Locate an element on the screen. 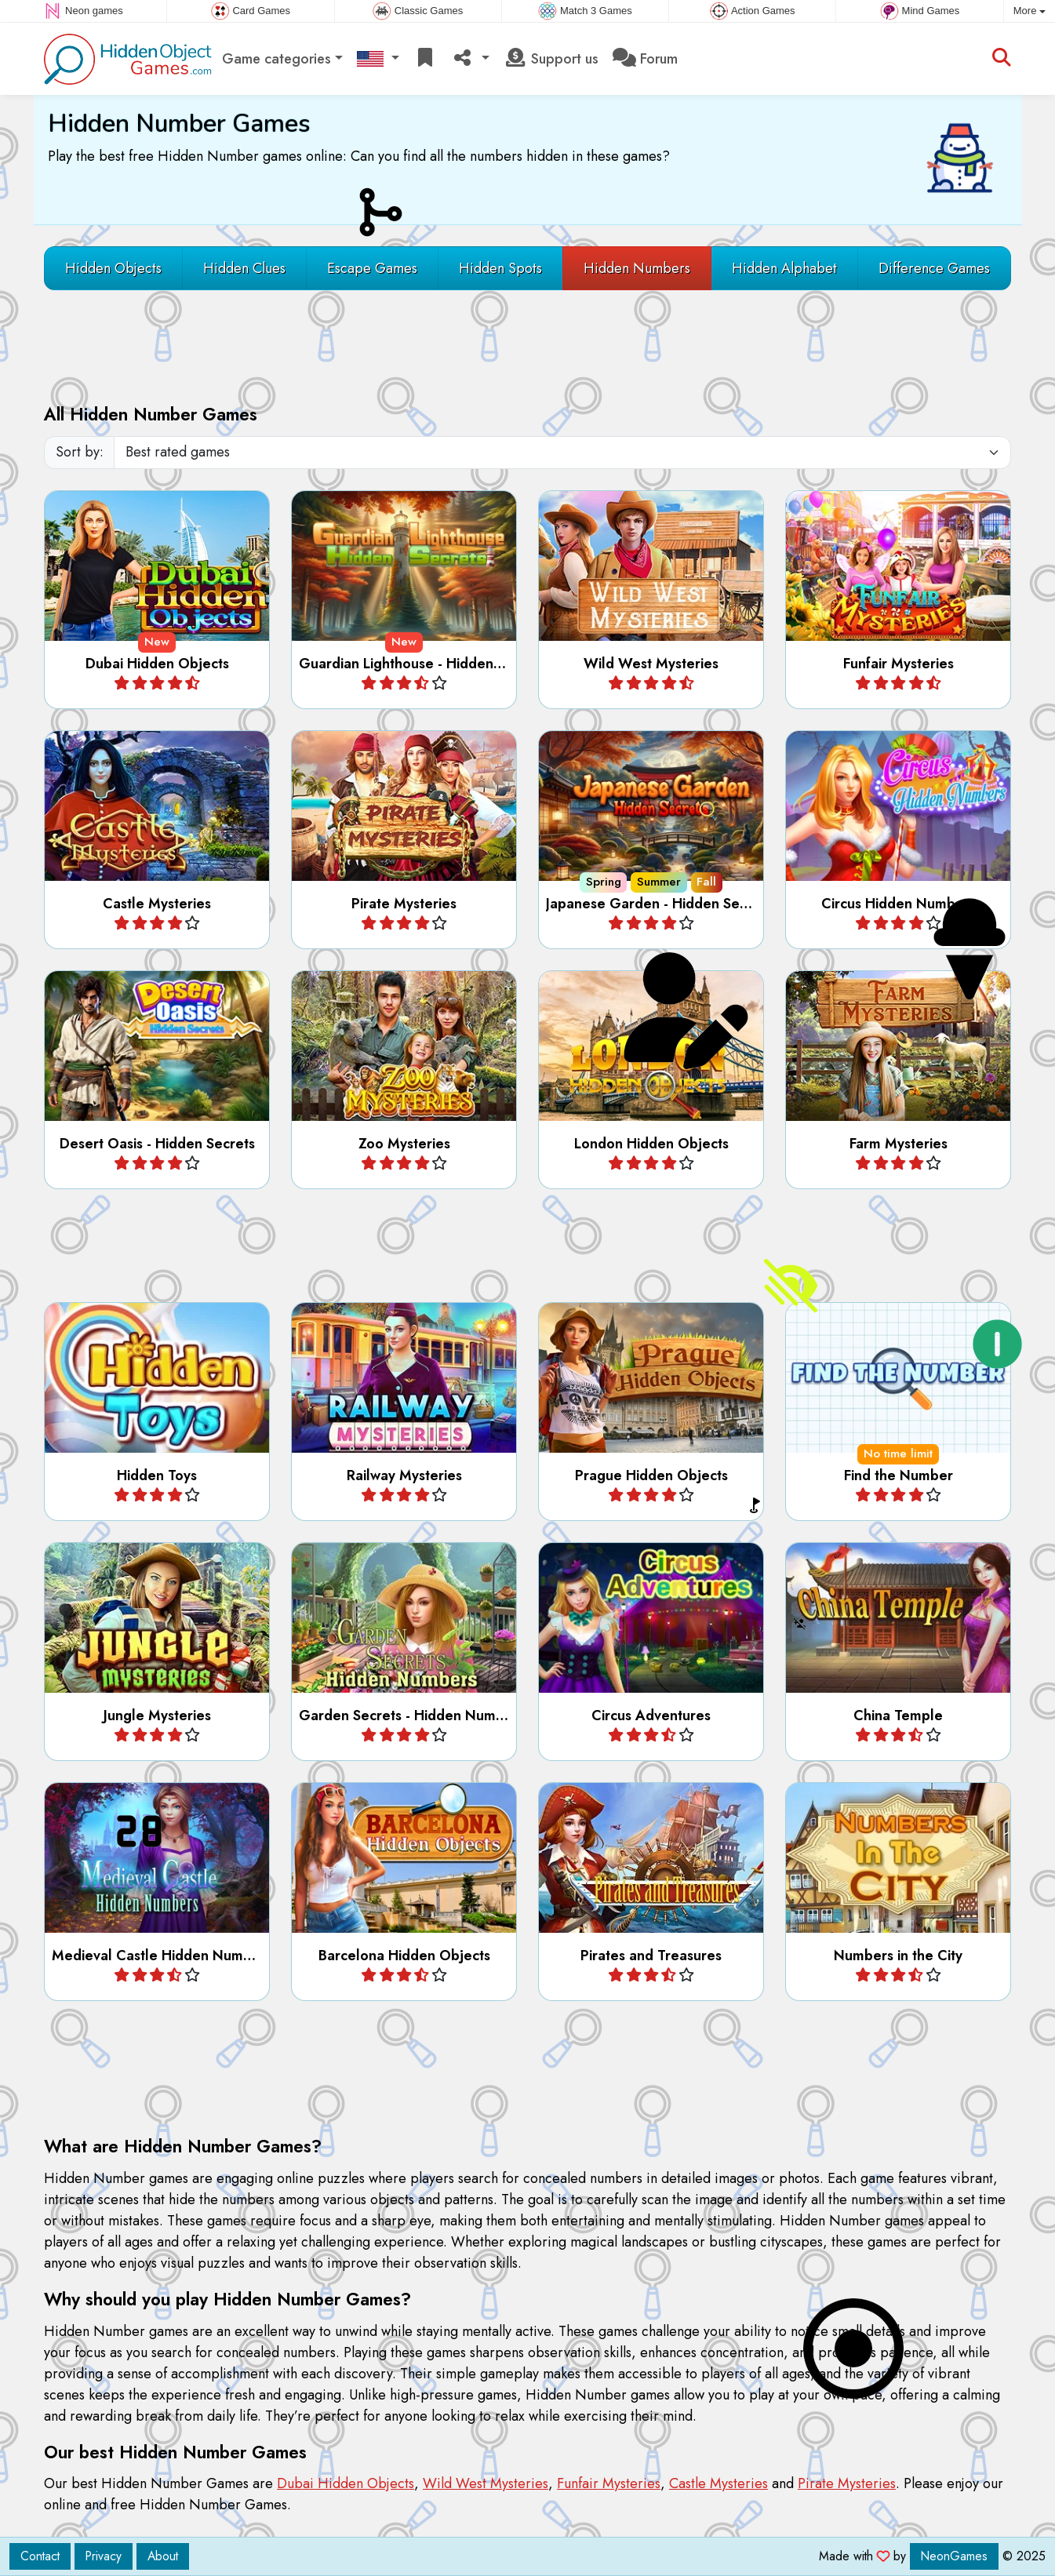  edit user profile is located at coordinates (683, 1006).